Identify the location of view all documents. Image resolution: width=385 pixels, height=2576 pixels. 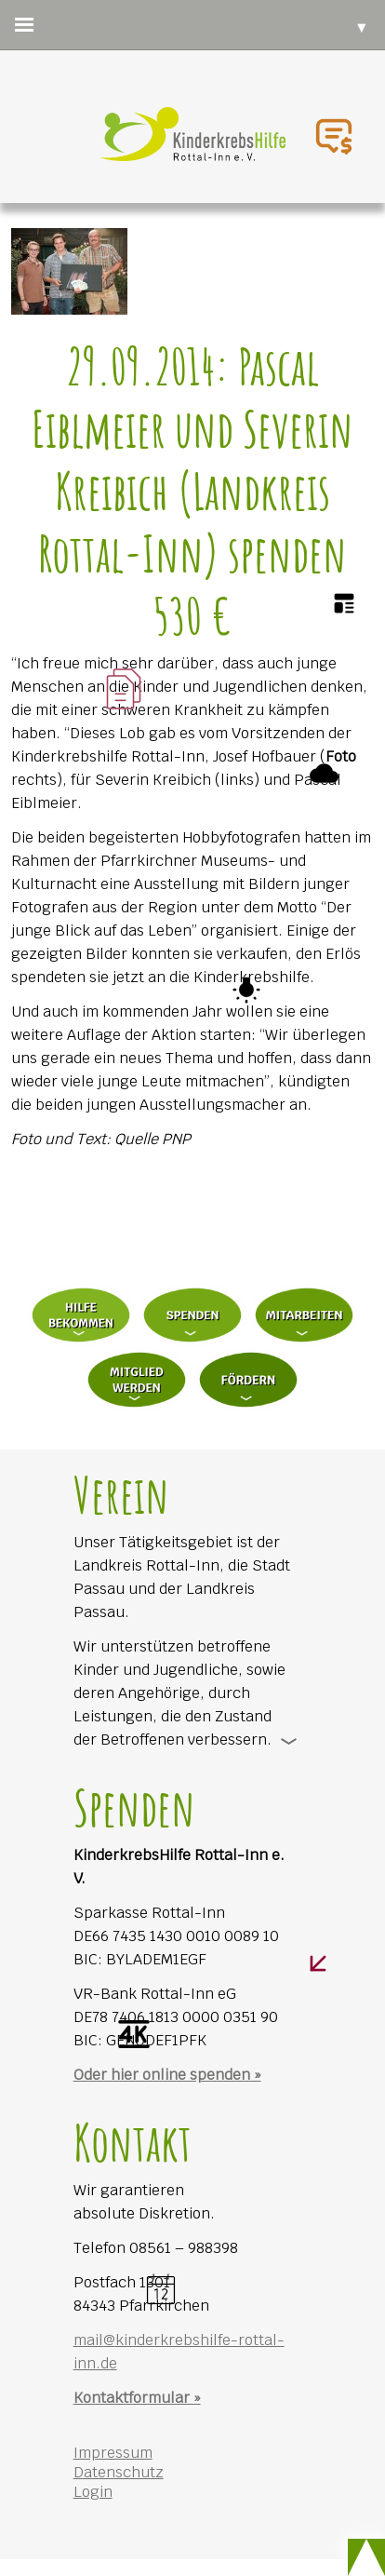
(124, 689).